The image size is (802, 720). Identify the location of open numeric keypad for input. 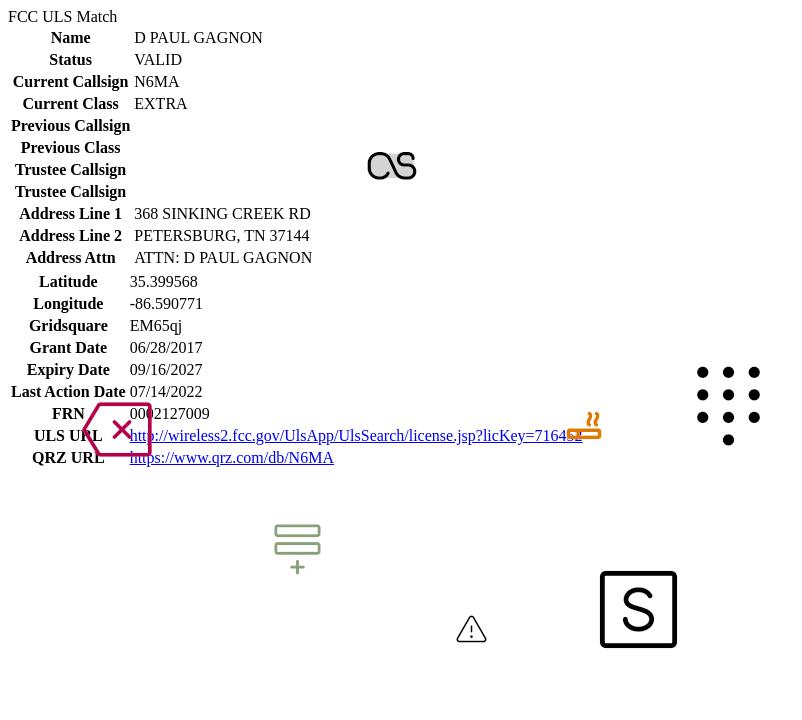
(728, 404).